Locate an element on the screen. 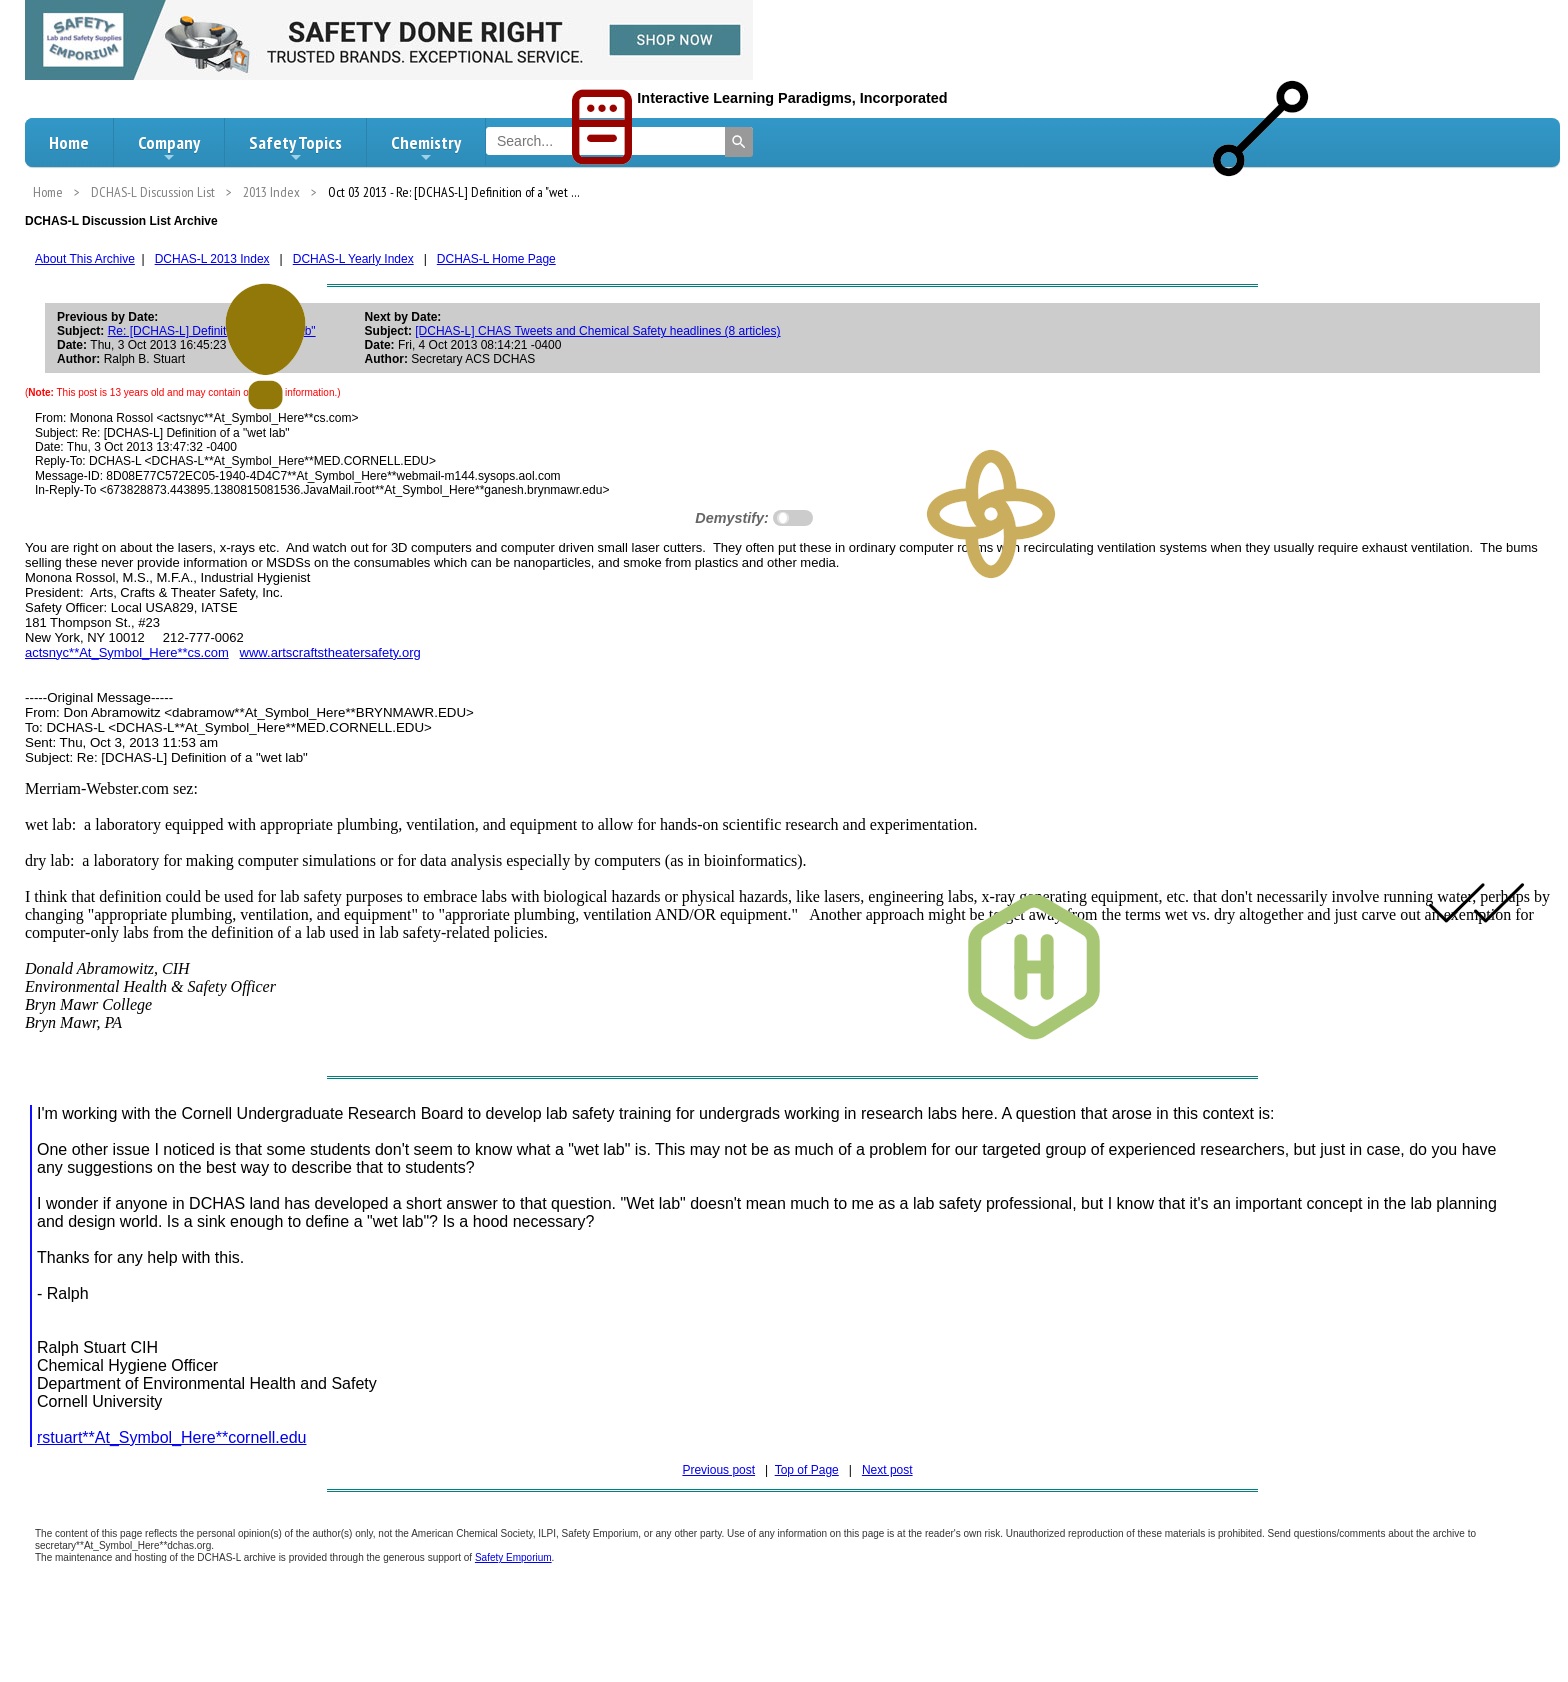 This screenshot has height=1682, width=1568. supernova app or service branding is located at coordinates (991, 514).